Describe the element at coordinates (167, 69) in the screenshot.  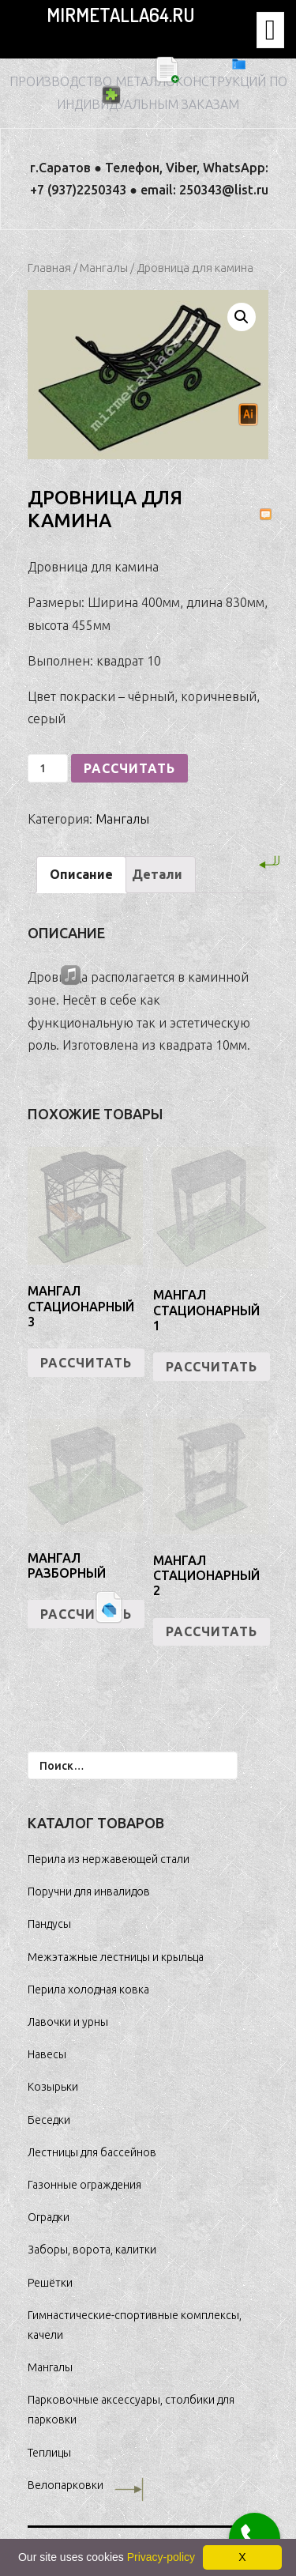
I see `create a new document` at that location.